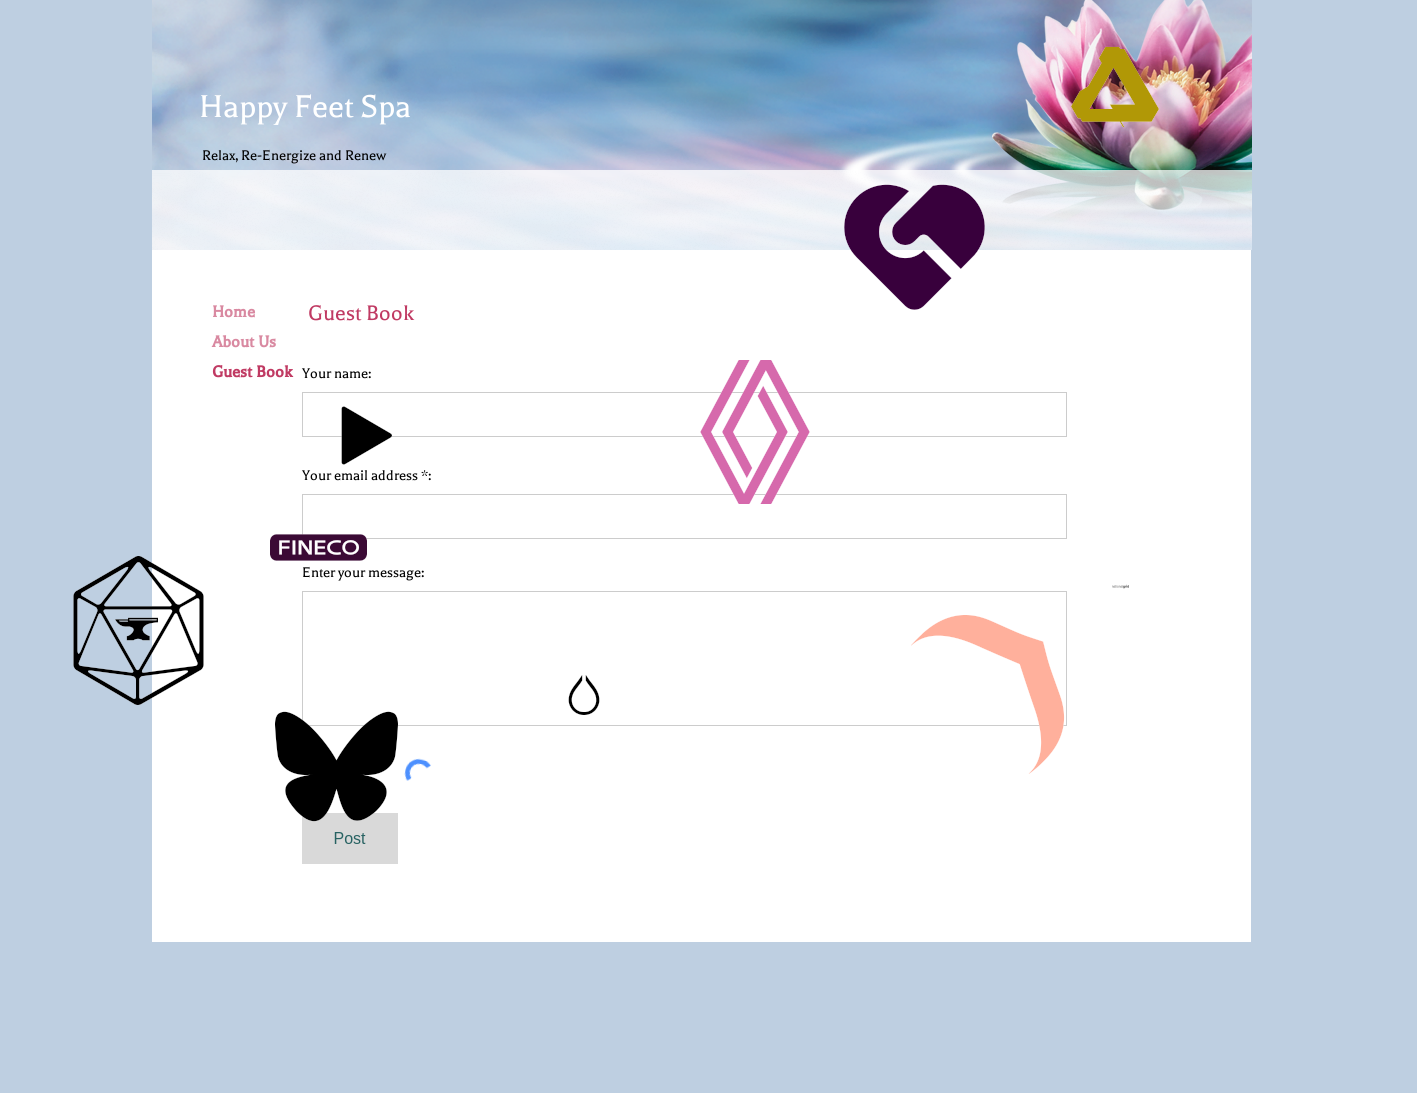 This screenshot has height=1093, width=1417. I want to click on play media or start playback, so click(363, 435).